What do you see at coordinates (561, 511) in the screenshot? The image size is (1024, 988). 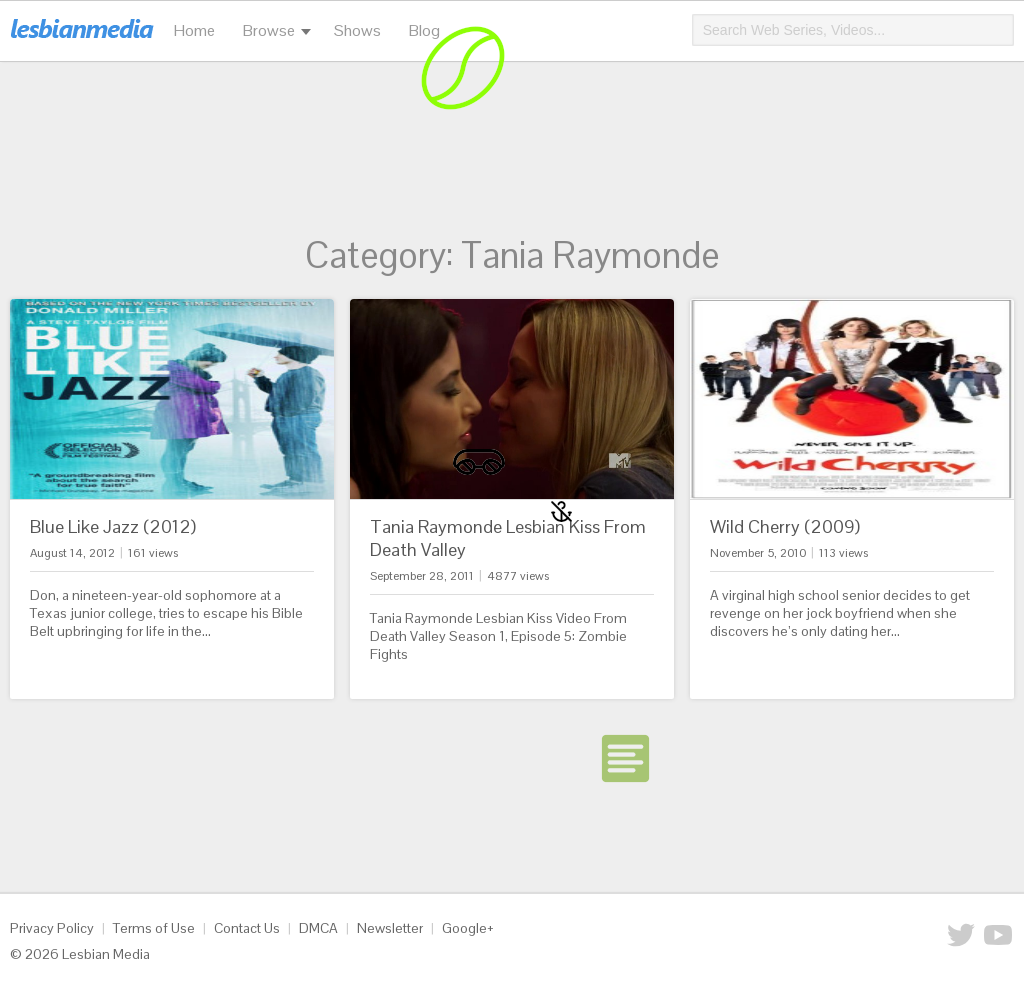 I see `disable anchor or fixed position` at bounding box center [561, 511].